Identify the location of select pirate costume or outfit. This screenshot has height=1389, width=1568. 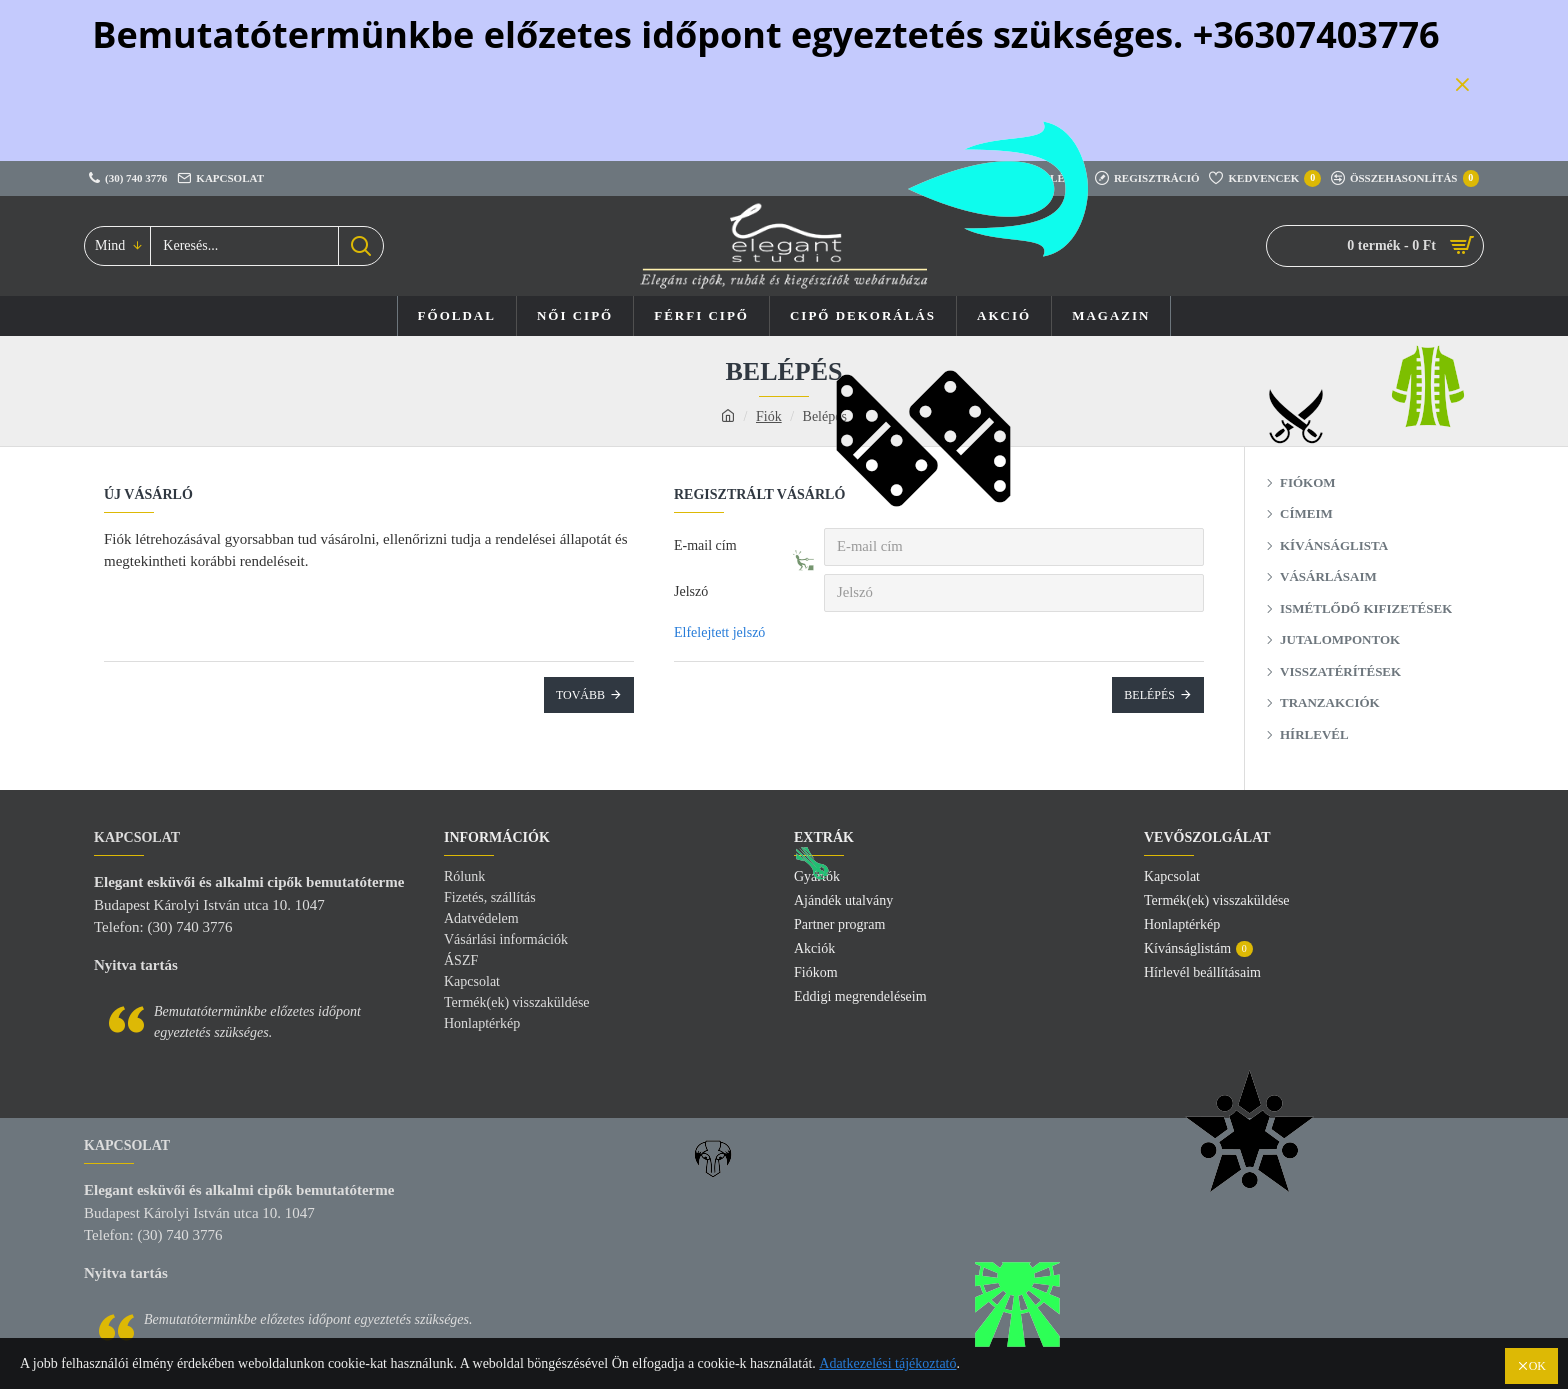
(1428, 385).